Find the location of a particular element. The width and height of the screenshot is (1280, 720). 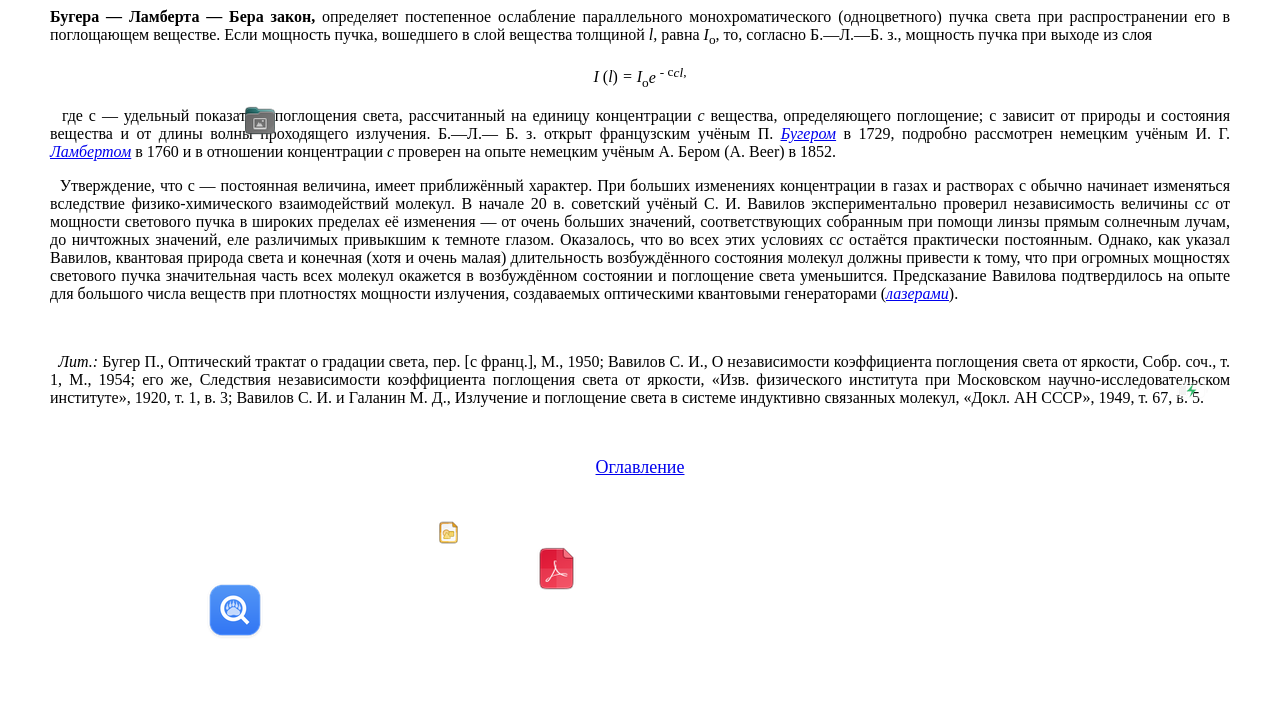

open a pdf document is located at coordinates (556, 568).